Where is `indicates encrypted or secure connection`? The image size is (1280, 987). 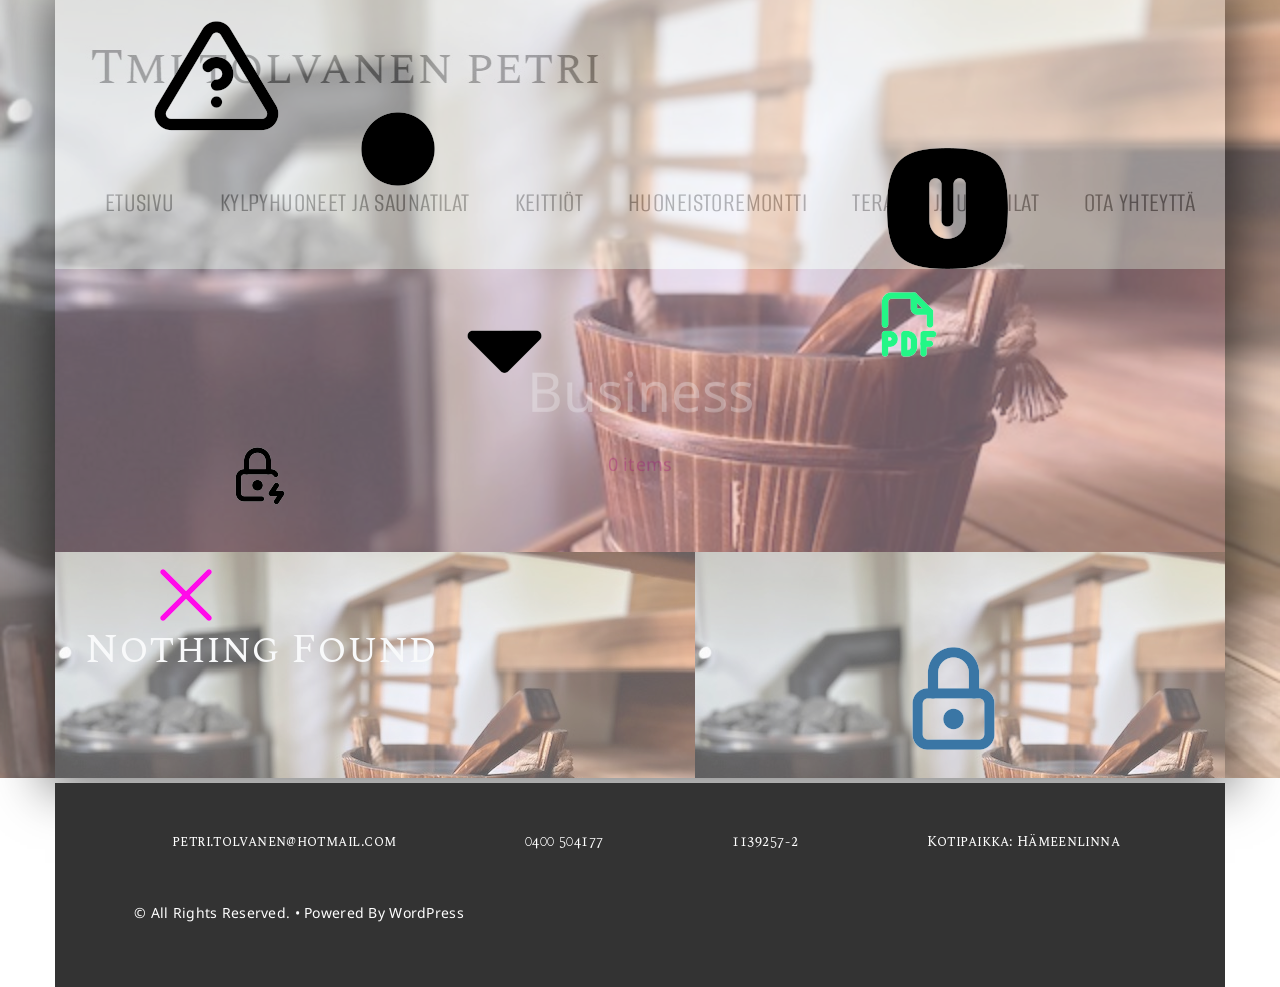 indicates encrypted or secure connection is located at coordinates (257, 474).